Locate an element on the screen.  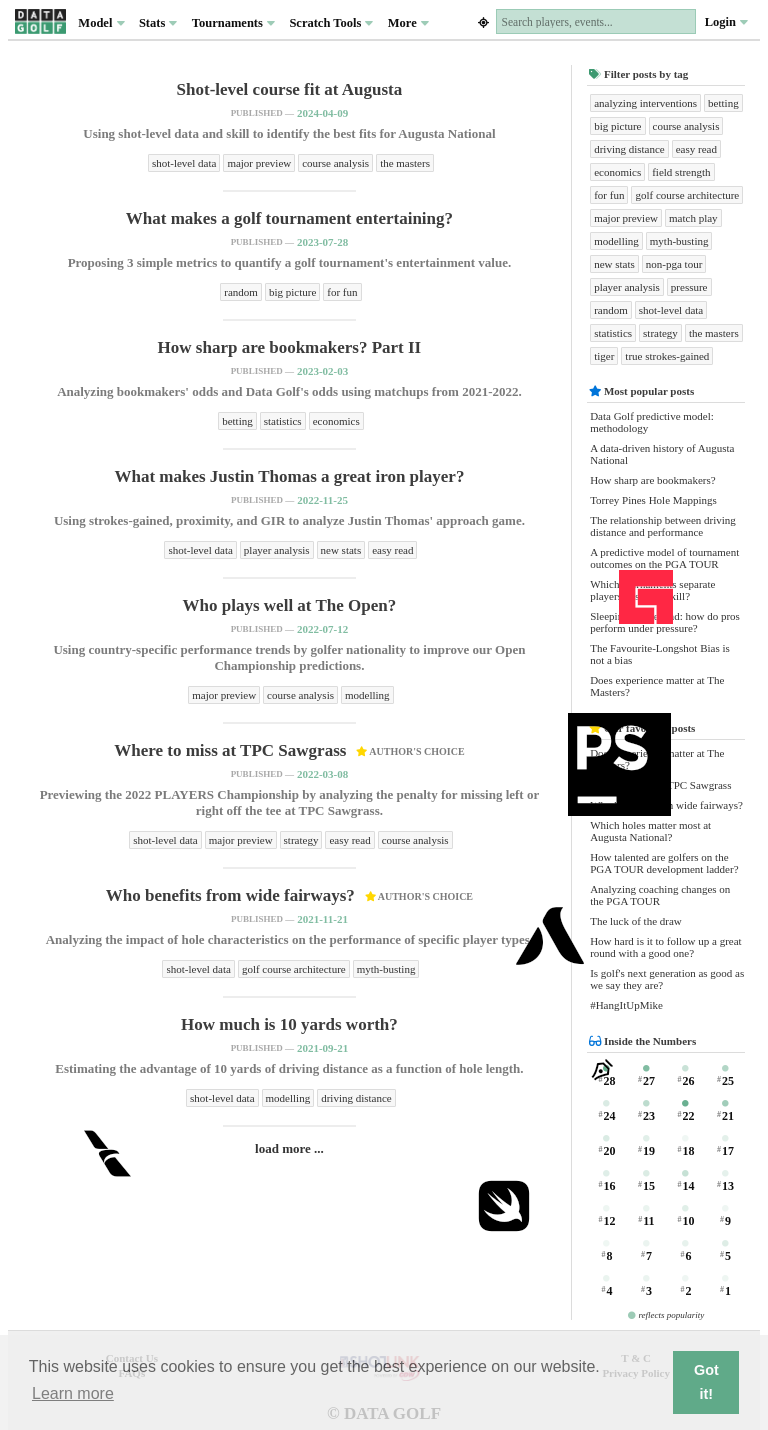
open phpstorm ide is located at coordinates (619, 764).